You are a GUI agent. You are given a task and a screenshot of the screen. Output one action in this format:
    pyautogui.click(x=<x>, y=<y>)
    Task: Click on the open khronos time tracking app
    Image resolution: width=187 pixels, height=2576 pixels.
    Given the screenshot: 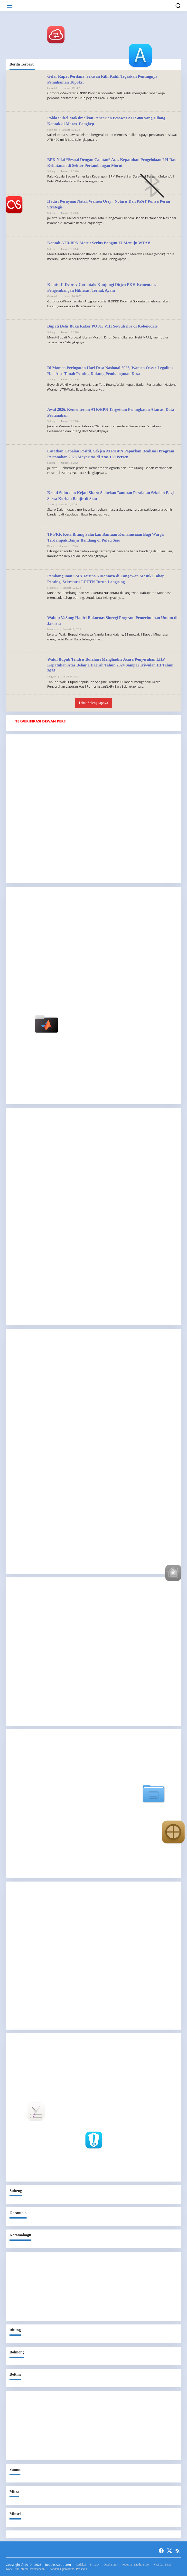 What is the action you would take?
    pyautogui.click(x=36, y=2111)
    